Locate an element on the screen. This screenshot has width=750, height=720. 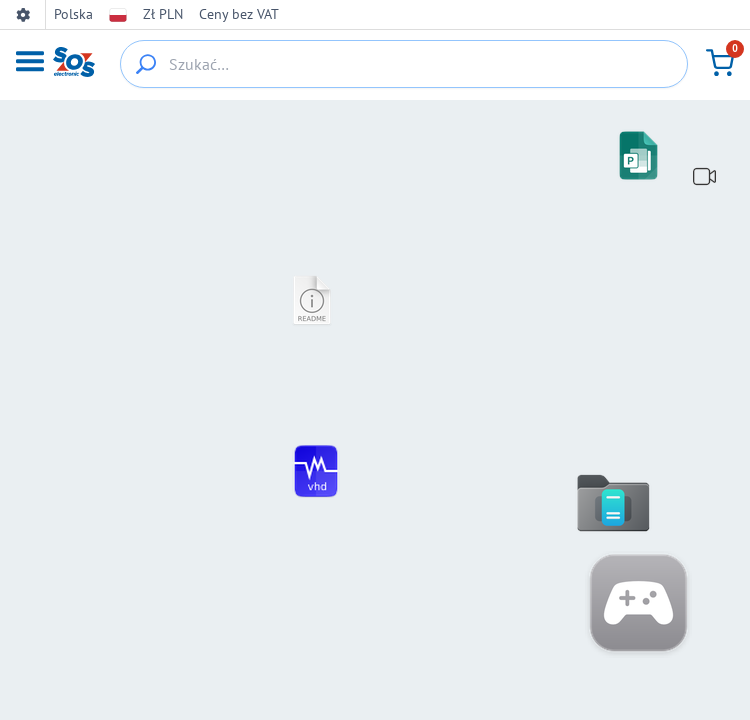
microsoft publisher document file is located at coordinates (638, 155).